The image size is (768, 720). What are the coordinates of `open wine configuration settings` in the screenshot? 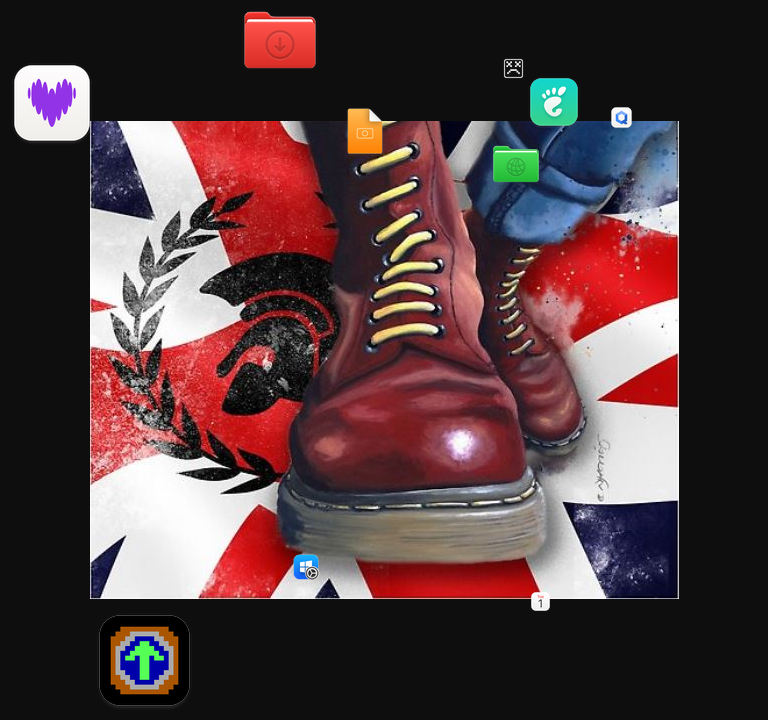 It's located at (306, 567).